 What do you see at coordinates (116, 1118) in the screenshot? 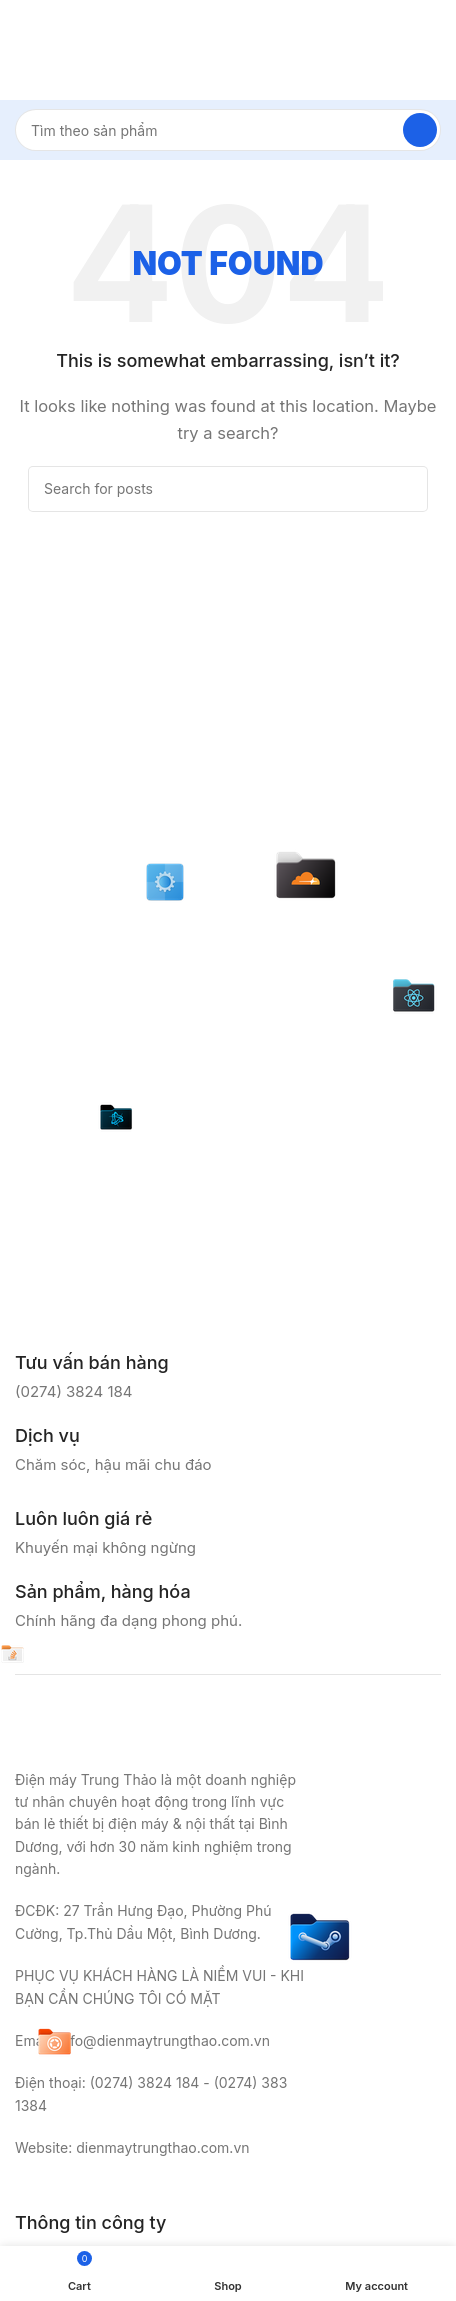
I see `open your Battle.net games folder` at bounding box center [116, 1118].